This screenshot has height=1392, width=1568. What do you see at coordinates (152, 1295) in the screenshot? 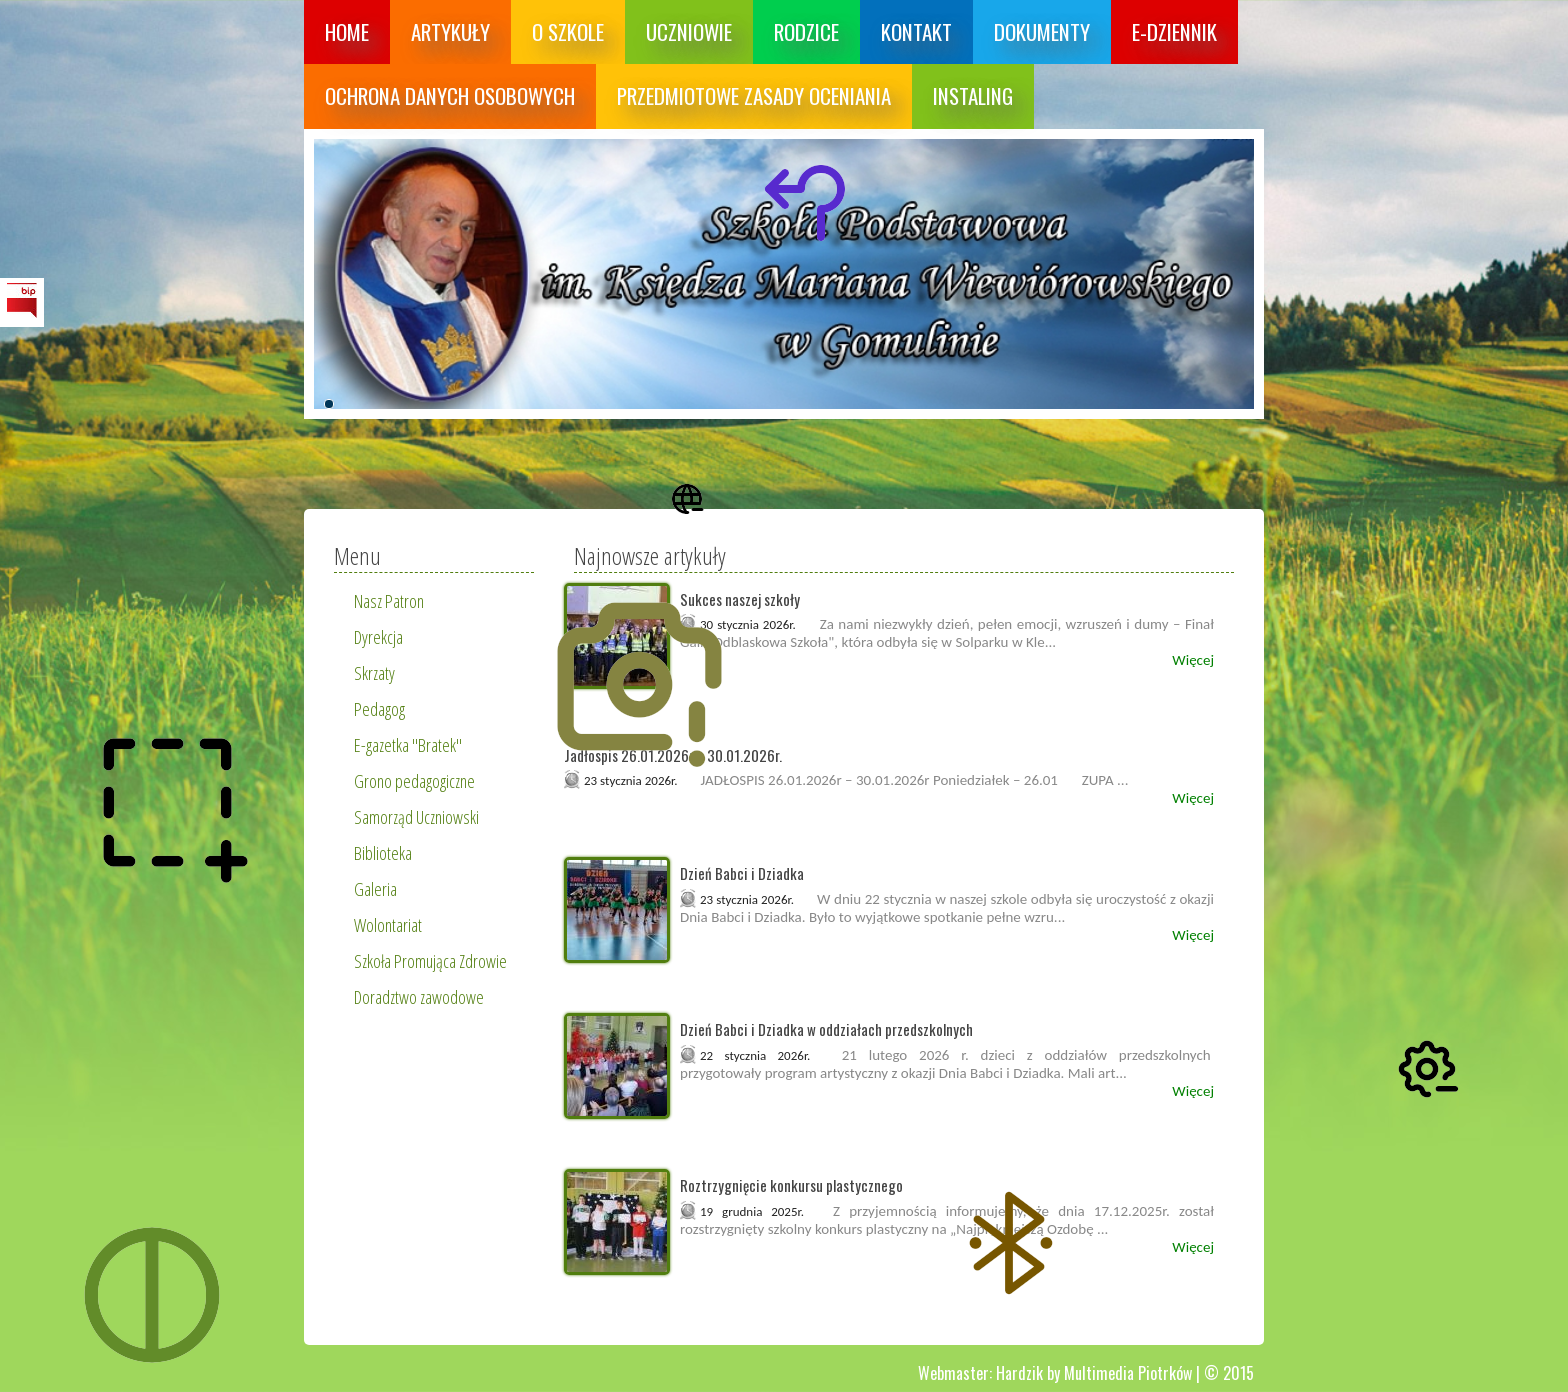
I see `toggle between light and dark mode` at bounding box center [152, 1295].